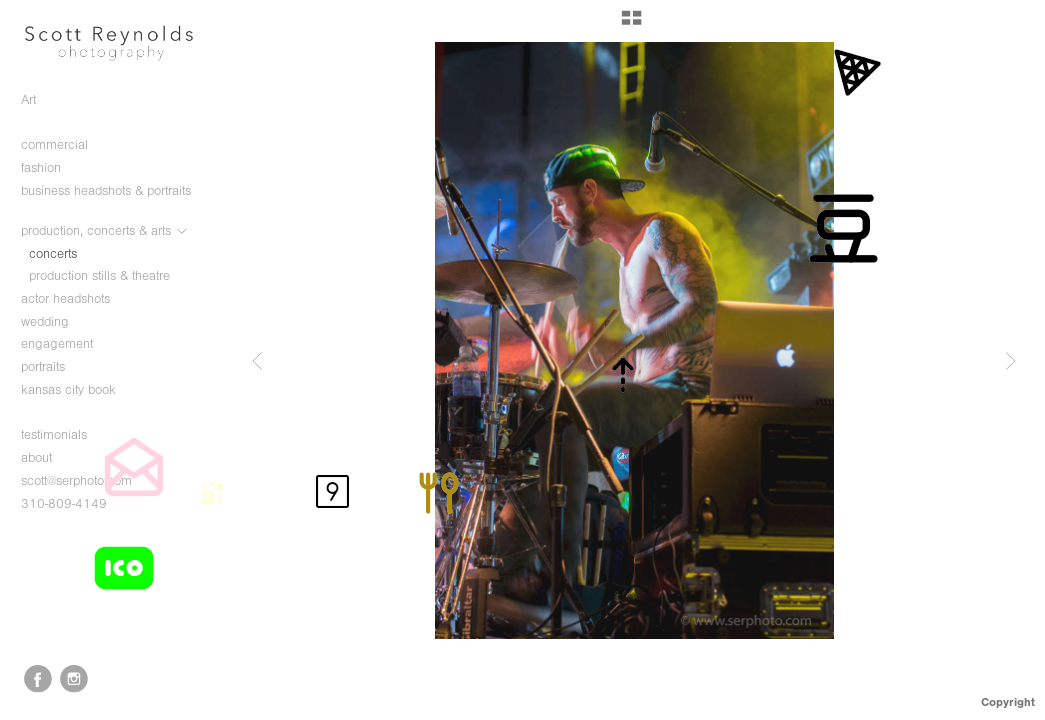 Image resolution: width=1045 pixels, height=720 pixels. Describe the element at coordinates (212, 493) in the screenshot. I see `upscale or enhance image resolution` at that location.